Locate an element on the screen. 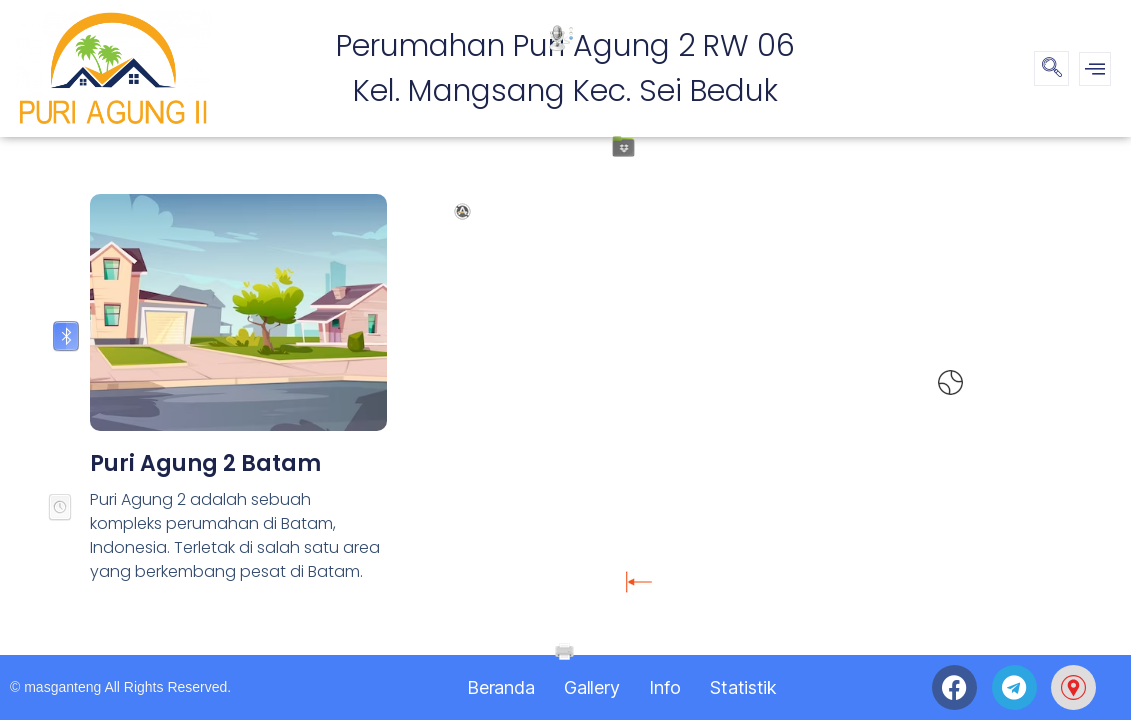 This screenshot has width=1131, height=720. image is currently loading is located at coordinates (60, 507).